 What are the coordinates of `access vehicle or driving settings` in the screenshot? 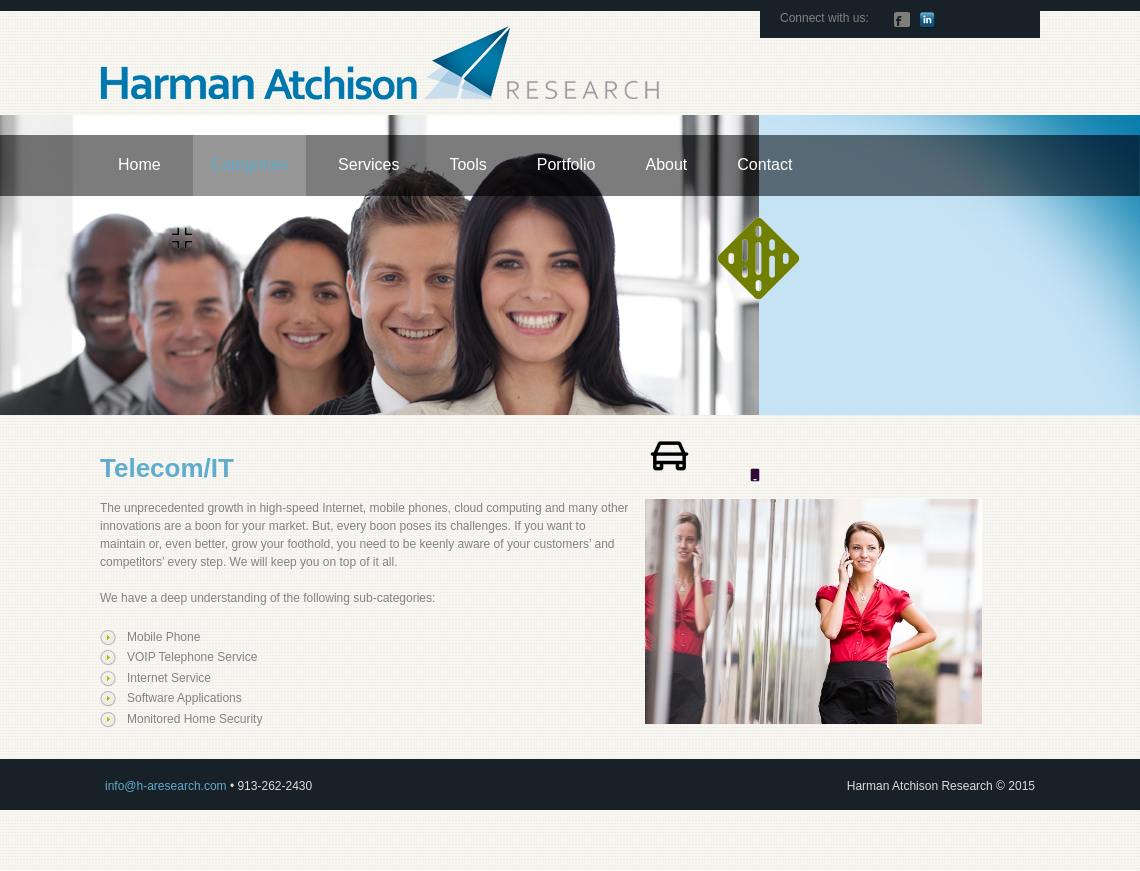 It's located at (669, 456).